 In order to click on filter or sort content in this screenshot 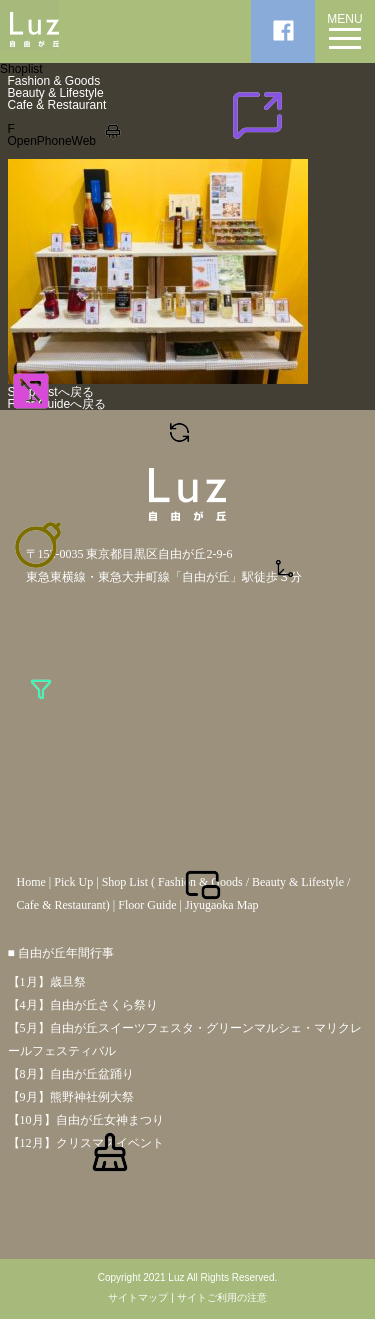, I will do `click(41, 689)`.